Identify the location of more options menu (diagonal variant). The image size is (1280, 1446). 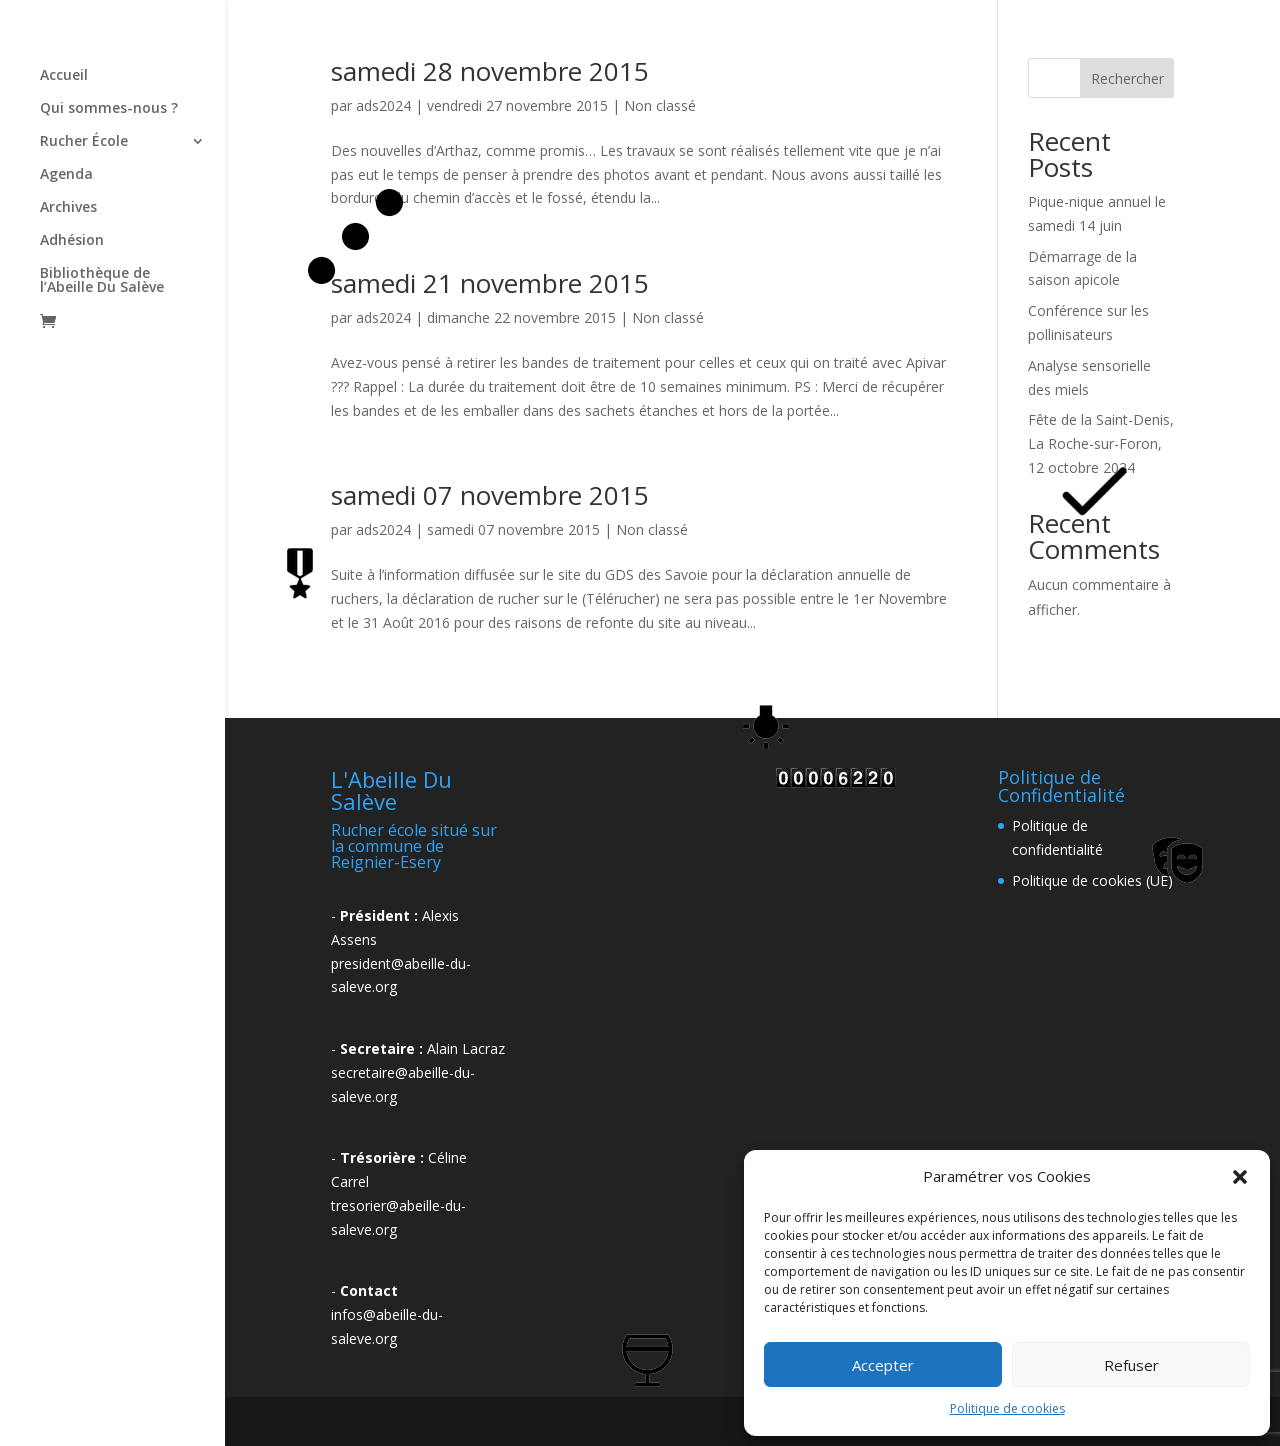
(355, 236).